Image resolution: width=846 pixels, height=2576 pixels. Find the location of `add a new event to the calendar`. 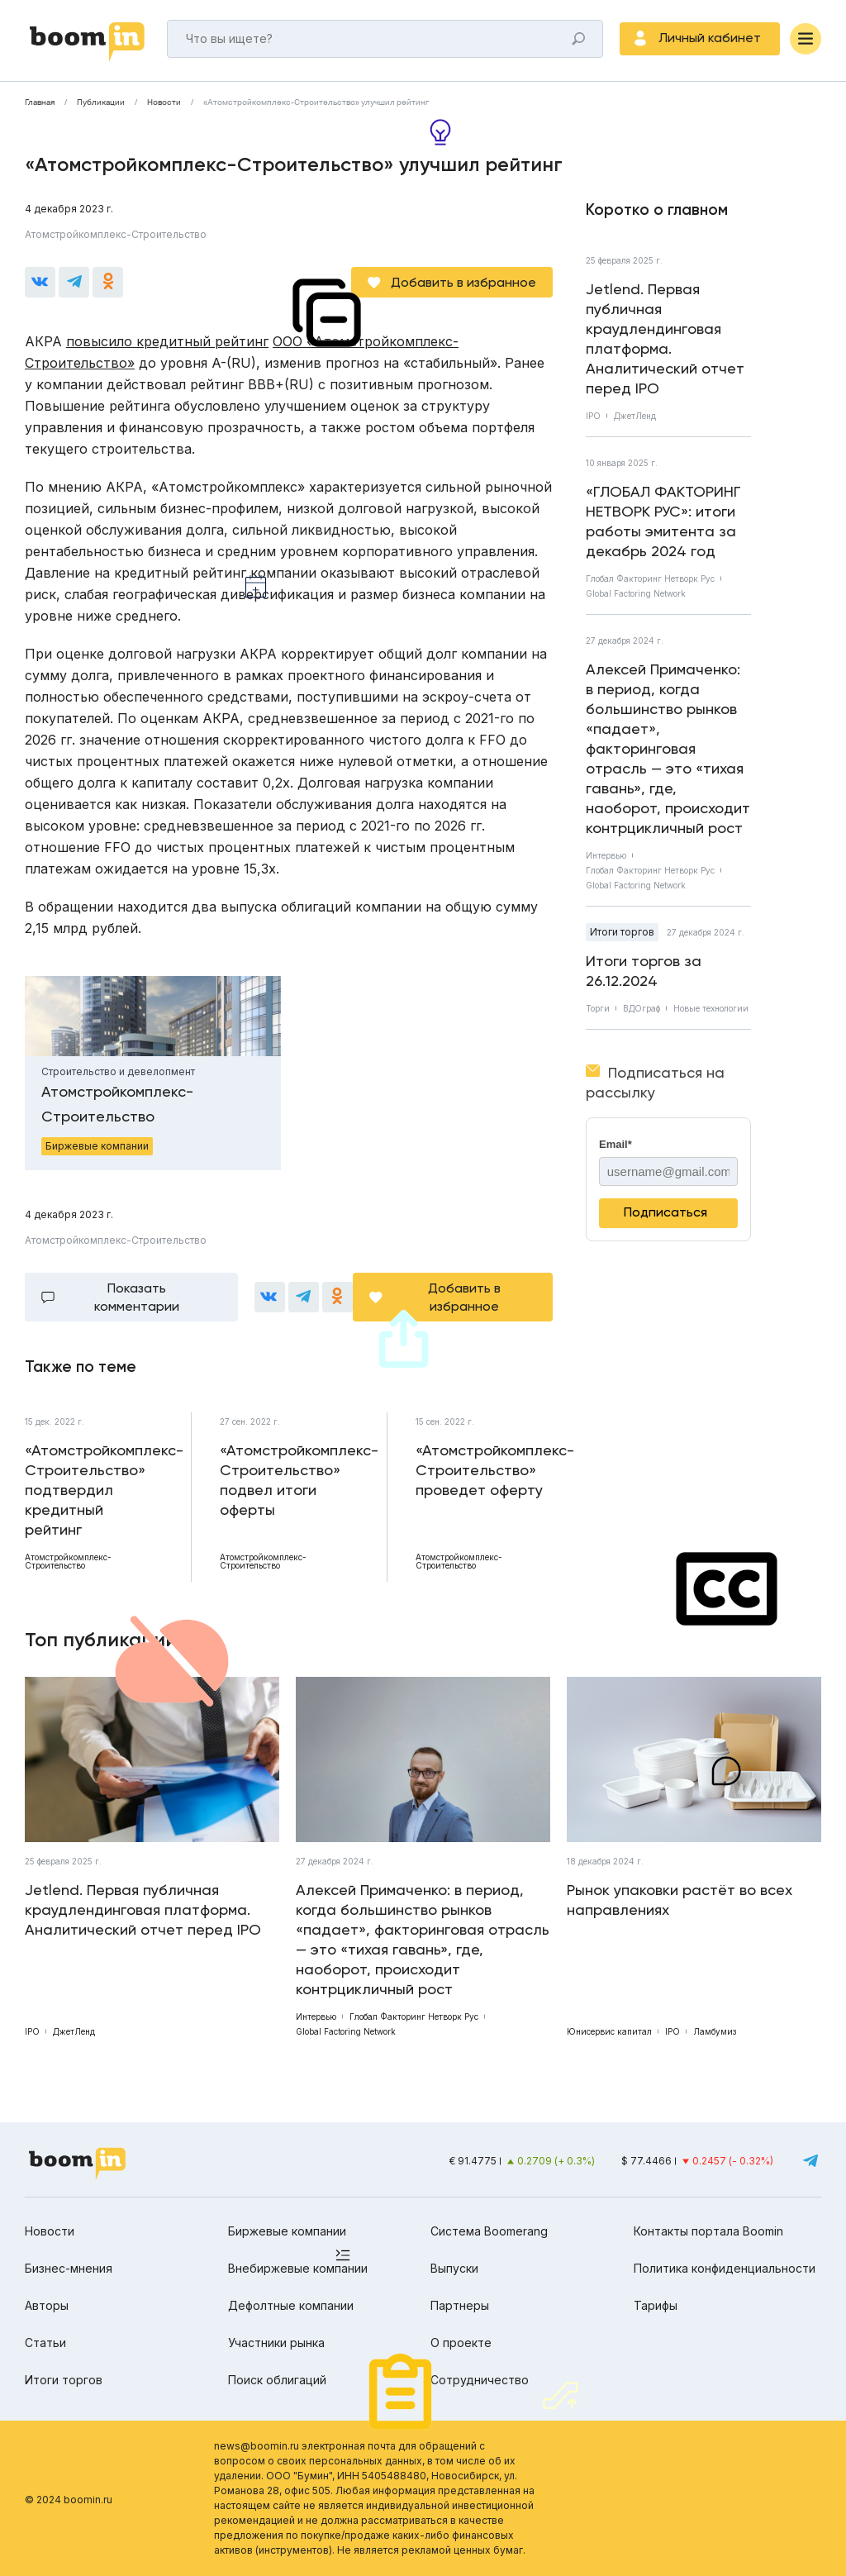

add a new event to the calendar is located at coordinates (255, 587).